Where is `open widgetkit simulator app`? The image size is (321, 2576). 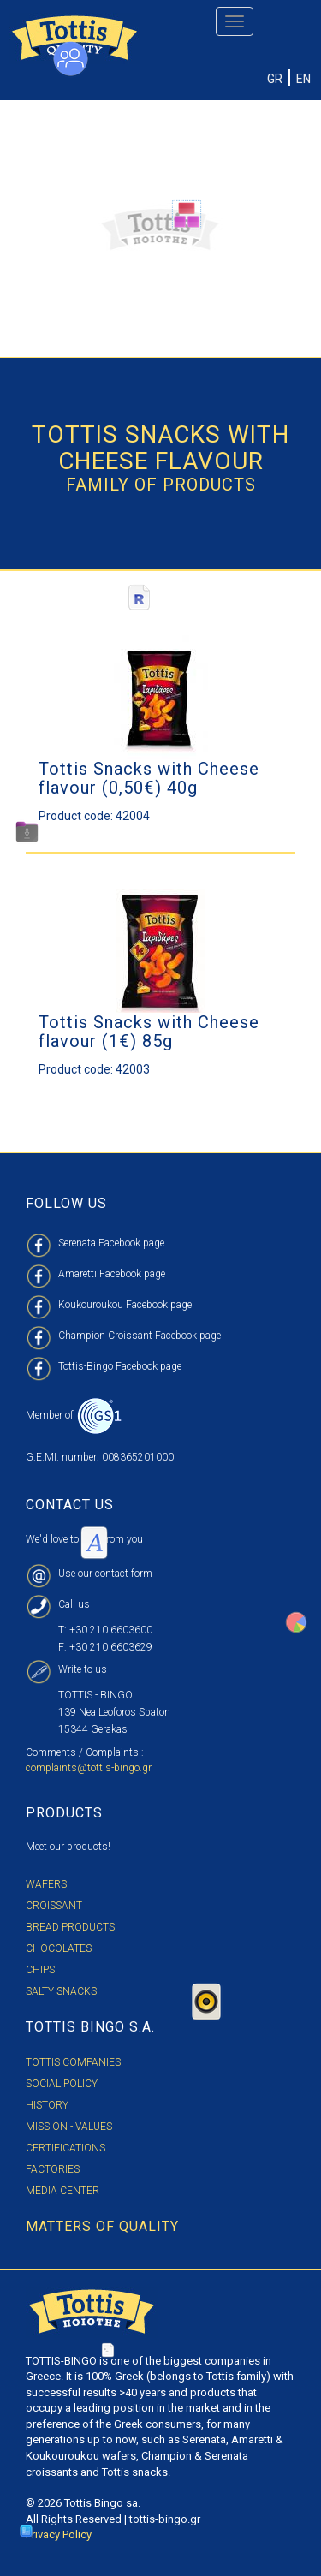
open widgetkit simulator app is located at coordinates (26, 2531).